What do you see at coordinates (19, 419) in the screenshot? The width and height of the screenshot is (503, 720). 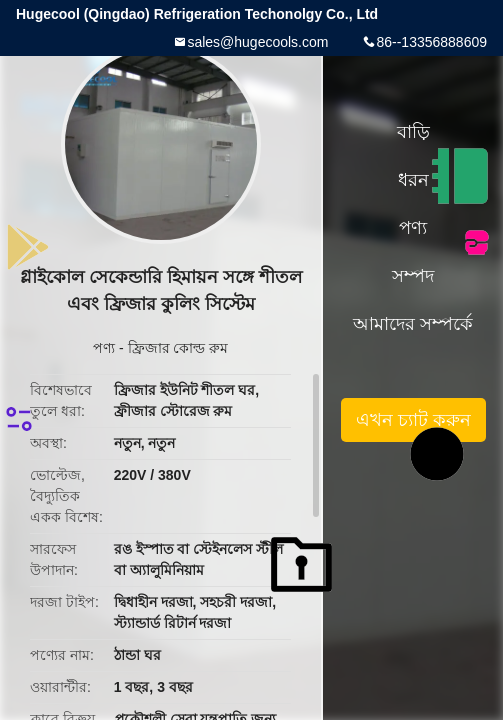 I see `adjust audio equalizer settings` at bounding box center [19, 419].